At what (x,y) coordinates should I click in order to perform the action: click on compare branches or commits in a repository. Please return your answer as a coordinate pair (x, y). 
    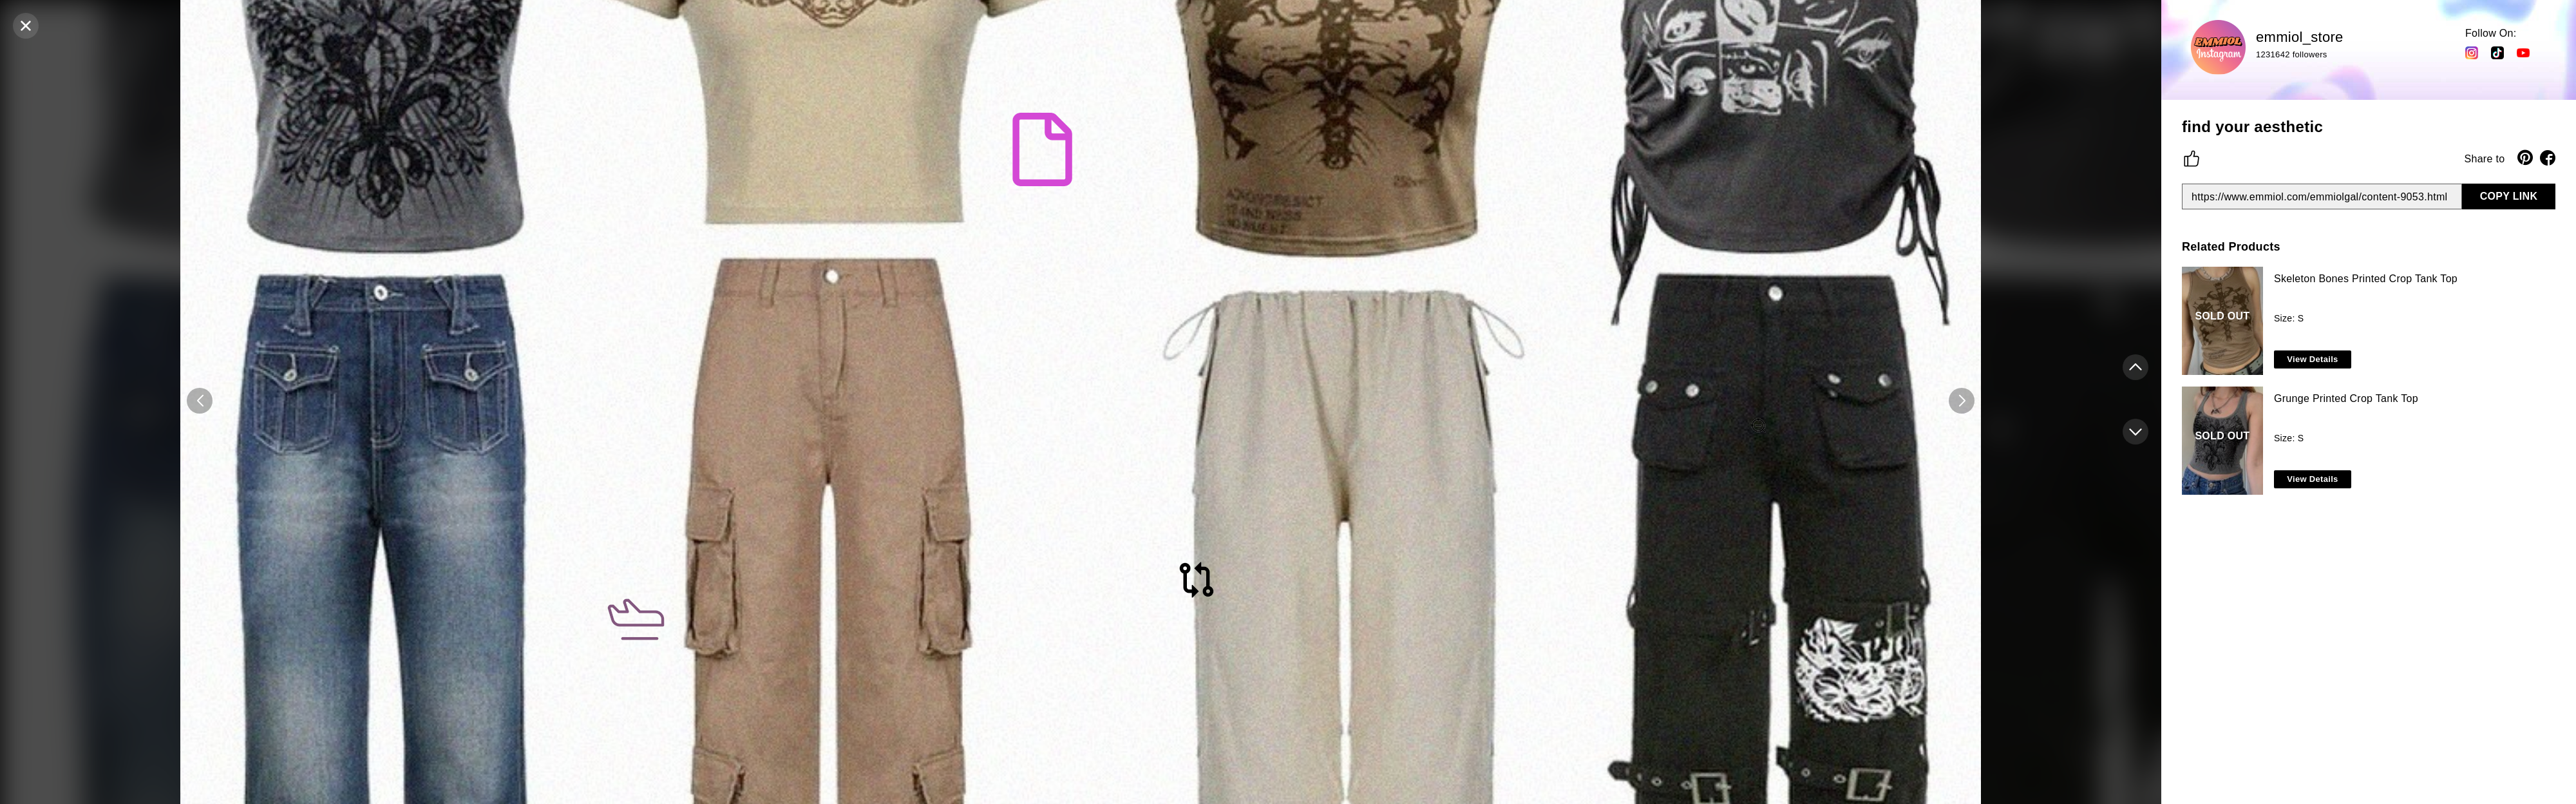
    Looking at the image, I should click on (1197, 580).